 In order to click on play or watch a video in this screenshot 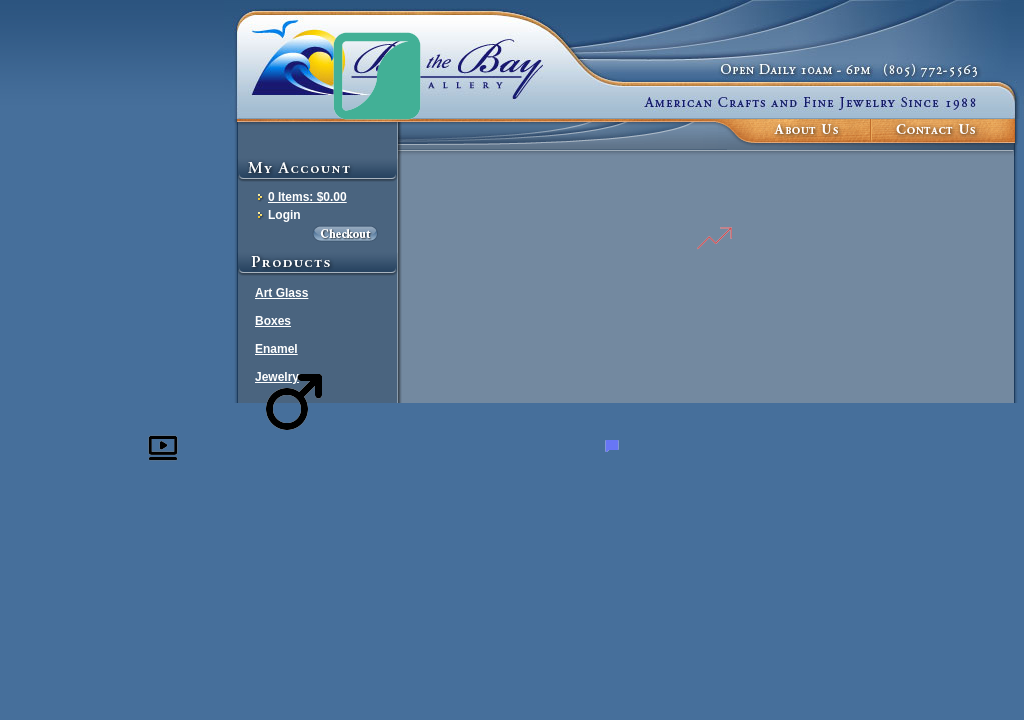, I will do `click(163, 448)`.